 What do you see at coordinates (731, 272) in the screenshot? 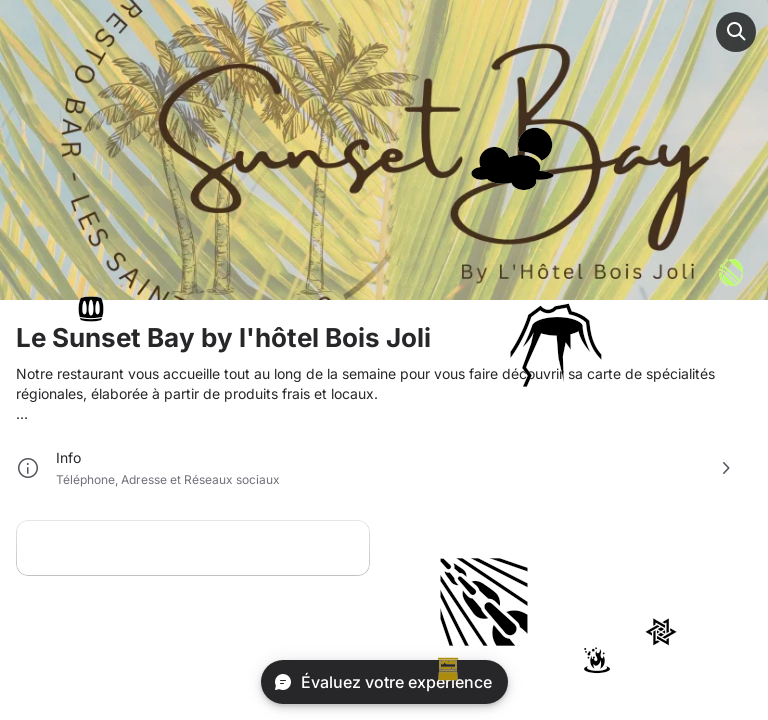
I see `represents a coin or currency item in-game` at bounding box center [731, 272].